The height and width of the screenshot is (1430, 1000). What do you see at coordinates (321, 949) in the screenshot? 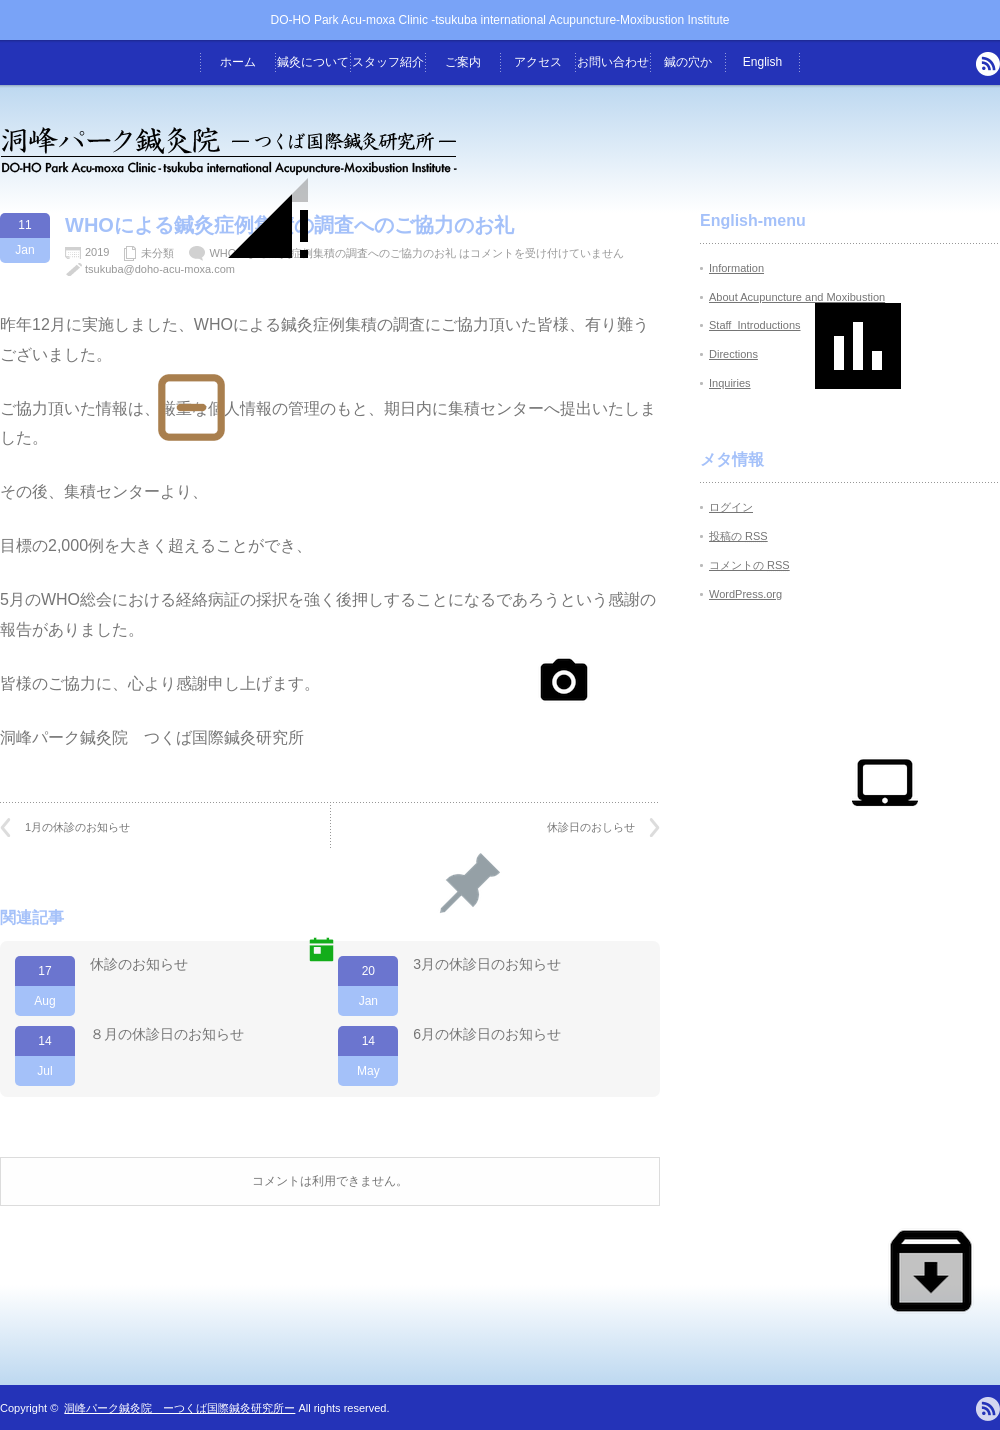
I see `view today's date or events` at bounding box center [321, 949].